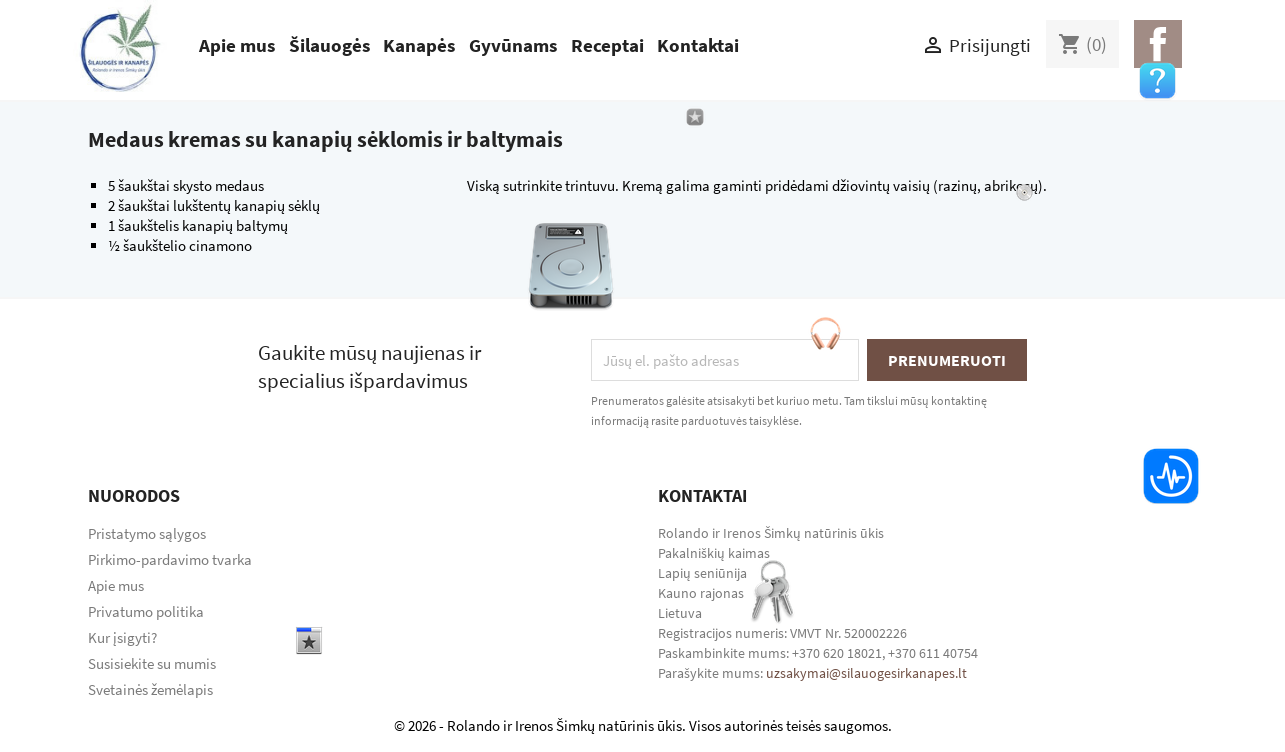 The height and width of the screenshot is (752, 1285). Describe the element at coordinates (571, 268) in the screenshot. I see `indicates an internal storage drive` at that location.